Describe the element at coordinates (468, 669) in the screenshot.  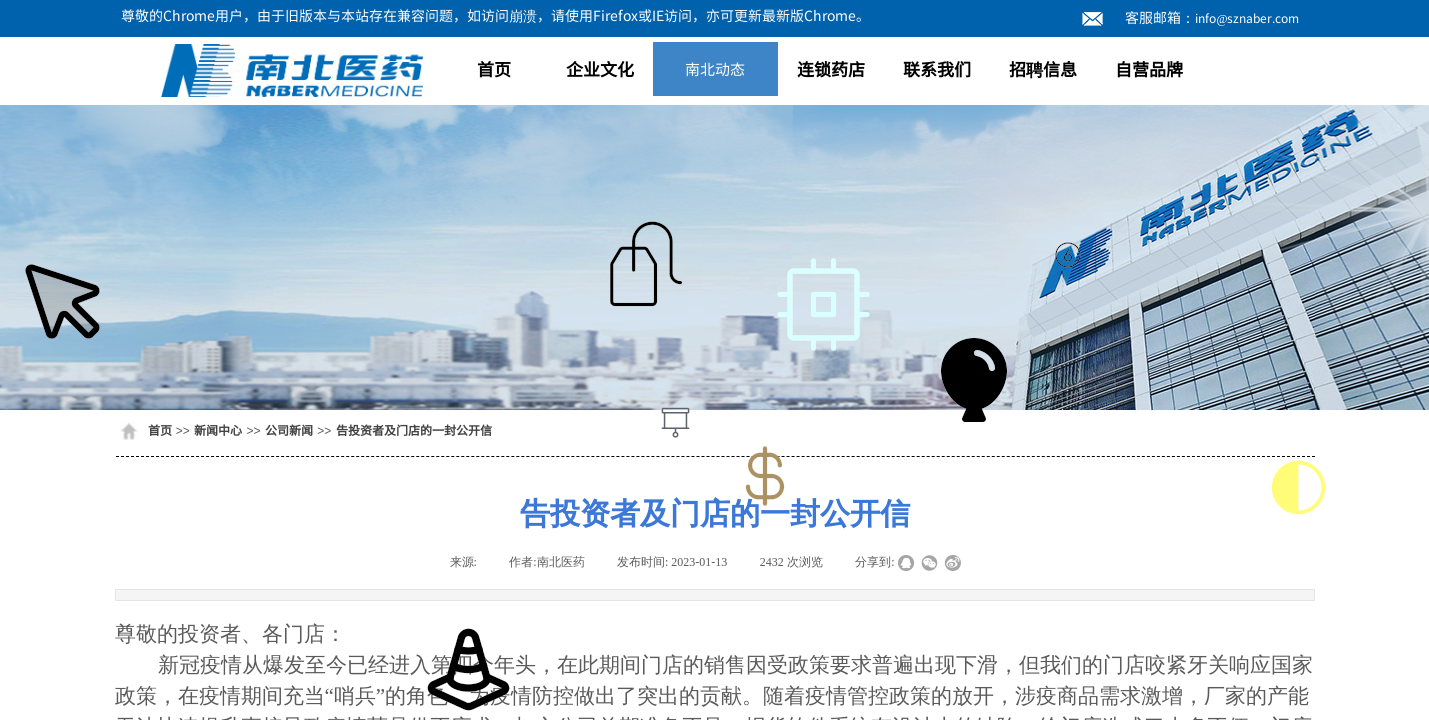
I see `indicates an area under construction or maintenance` at that location.